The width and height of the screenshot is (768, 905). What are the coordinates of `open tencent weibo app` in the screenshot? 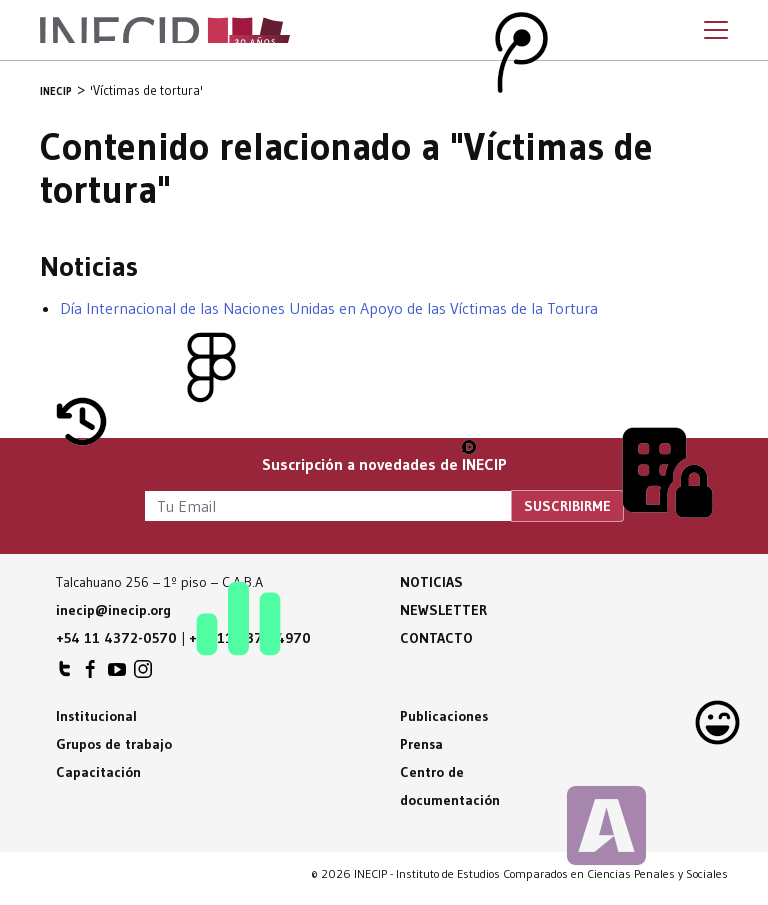 It's located at (521, 52).